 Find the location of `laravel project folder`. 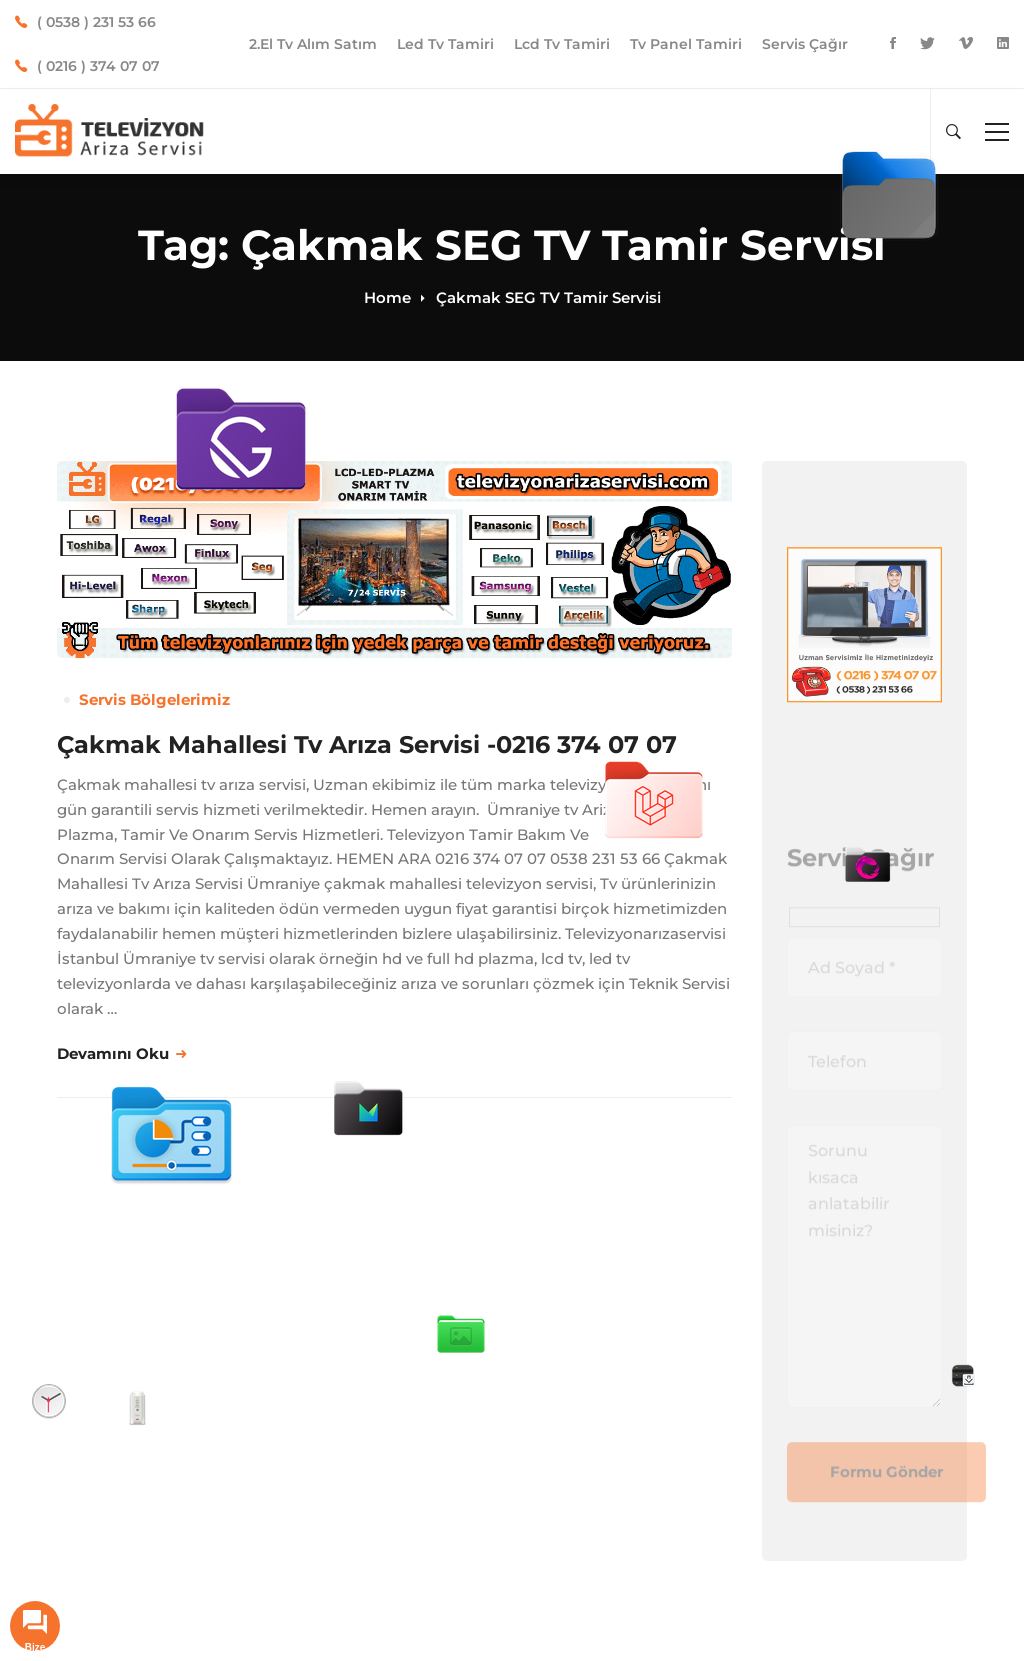

laravel project folder is located at coordinates (653, 802).